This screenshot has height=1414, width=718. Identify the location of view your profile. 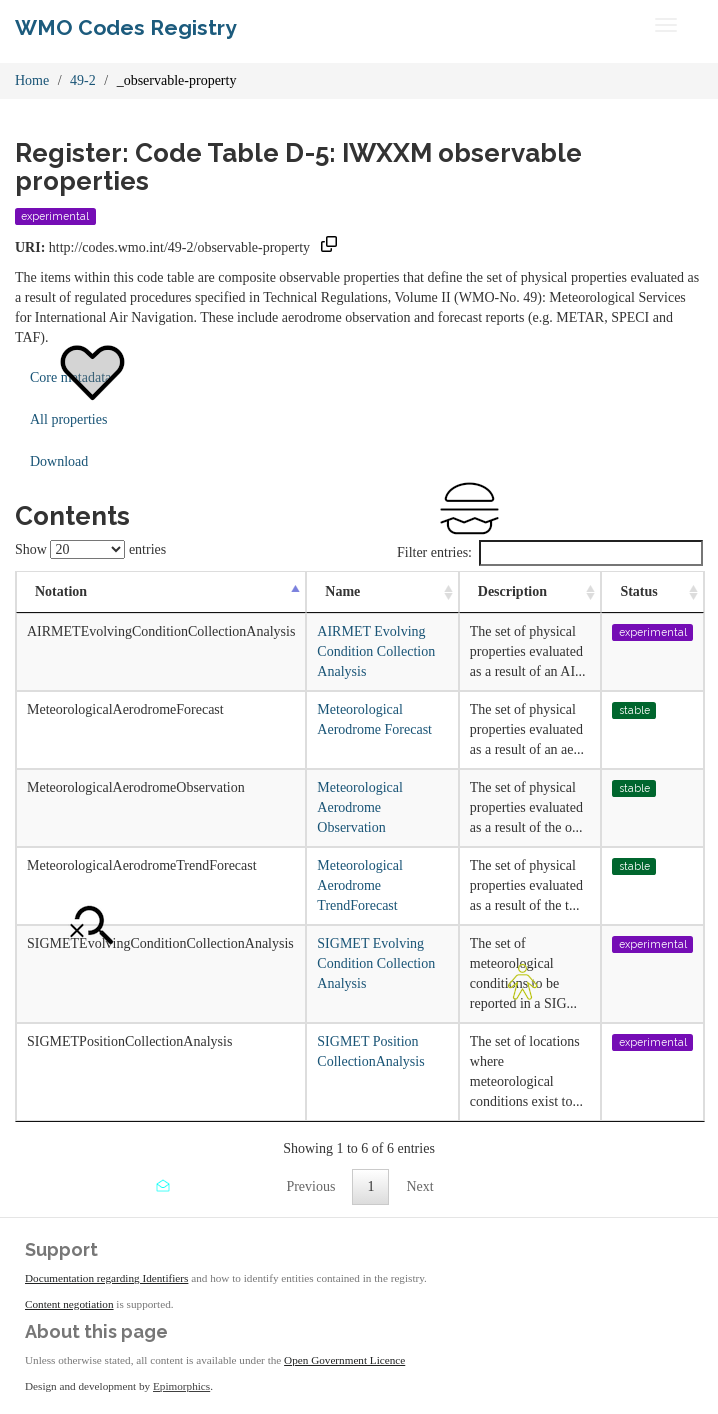
(522, 982).